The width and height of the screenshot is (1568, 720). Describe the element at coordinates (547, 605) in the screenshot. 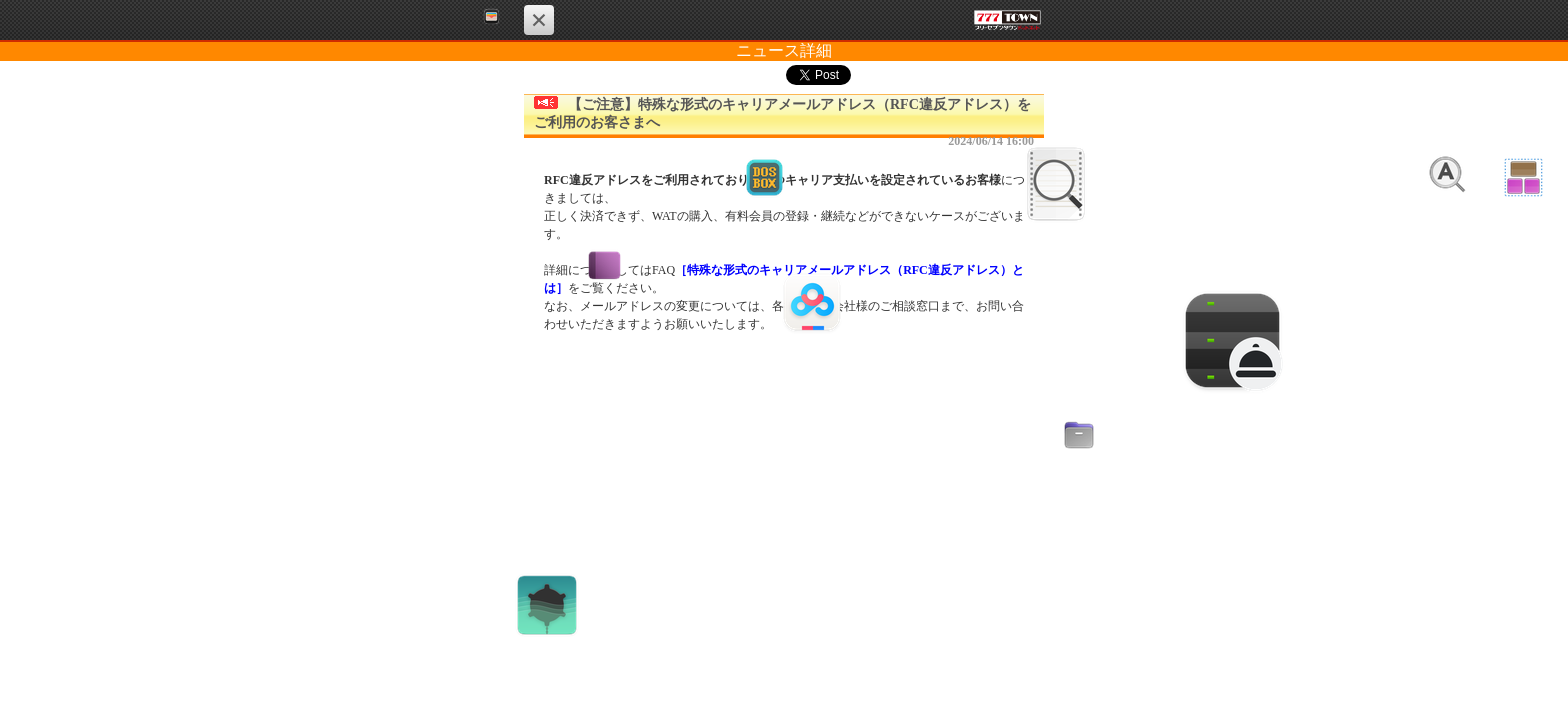

I see `launch gnome mines game` at that location.